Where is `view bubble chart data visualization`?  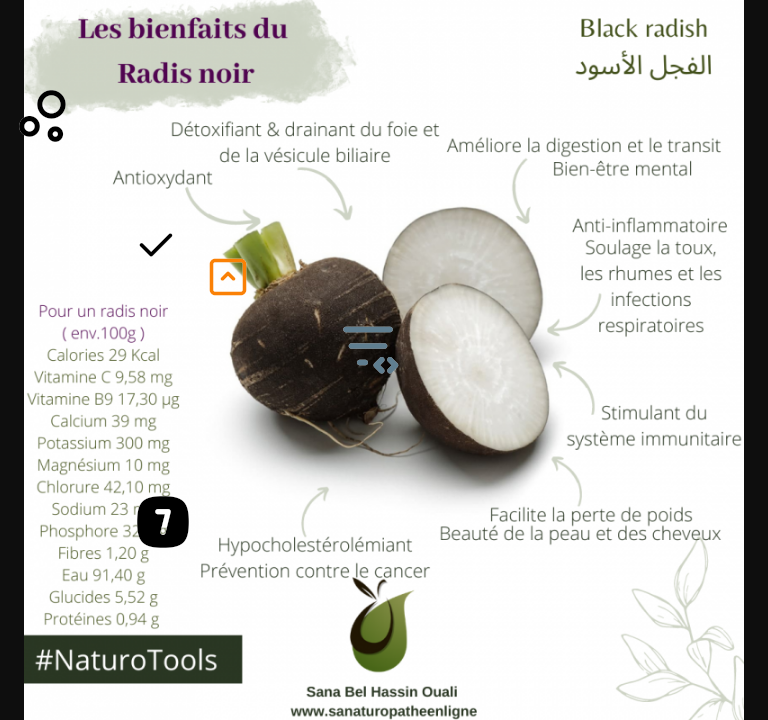
view bubble chart data visualization is located at coordinates (45, 116).